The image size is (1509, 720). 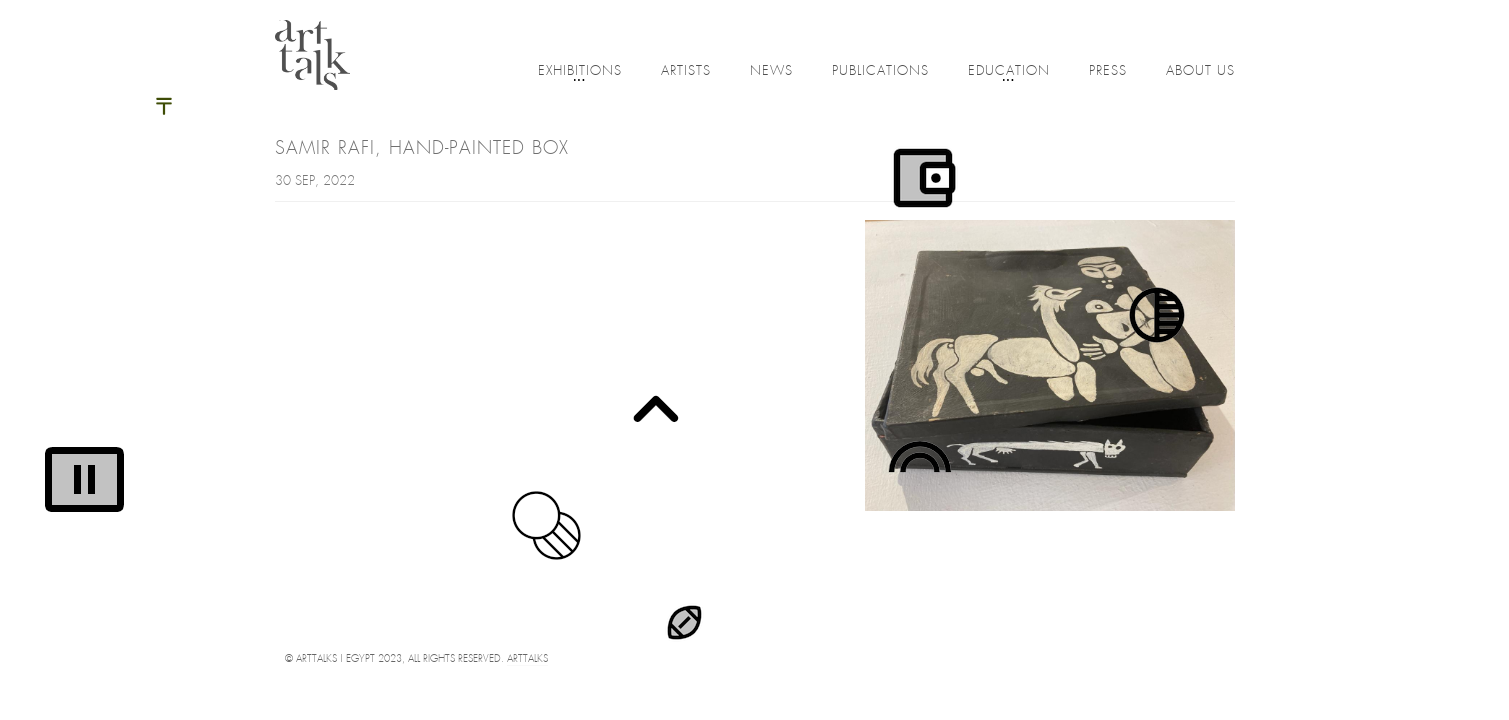 I want to click on access football or sports content, so click(x=684, y=622).